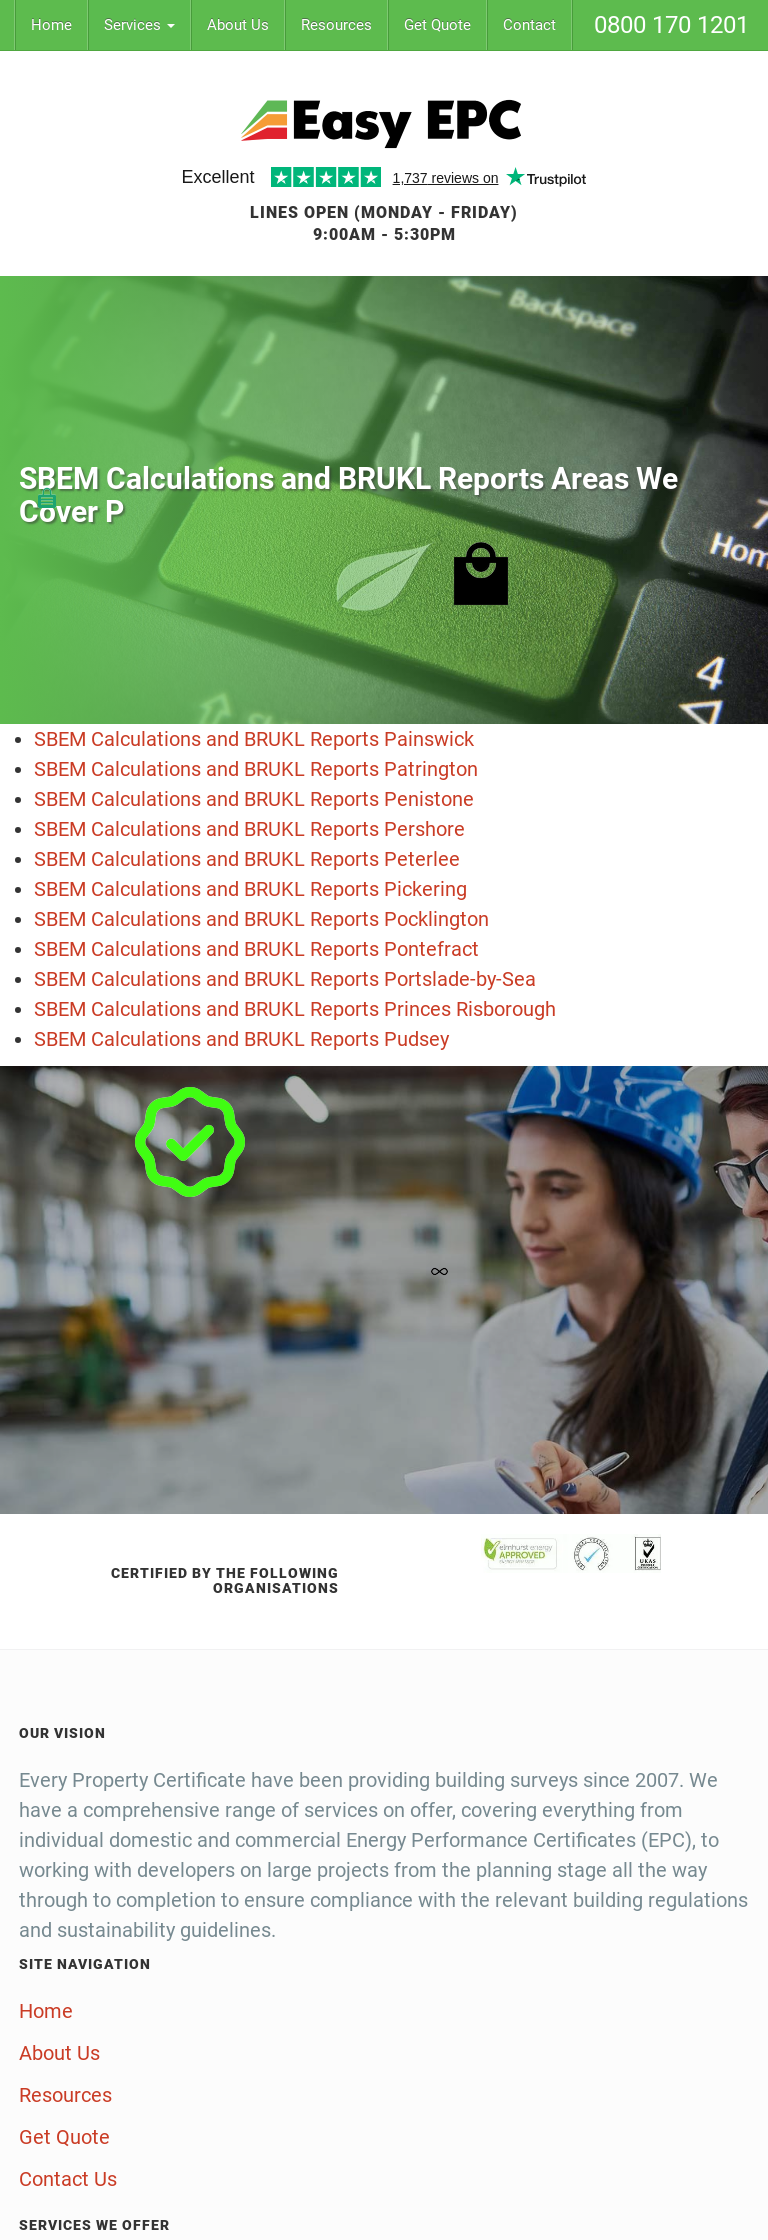  I want to click on indicates unlimited or infinite capacity, so click(439, 1271).